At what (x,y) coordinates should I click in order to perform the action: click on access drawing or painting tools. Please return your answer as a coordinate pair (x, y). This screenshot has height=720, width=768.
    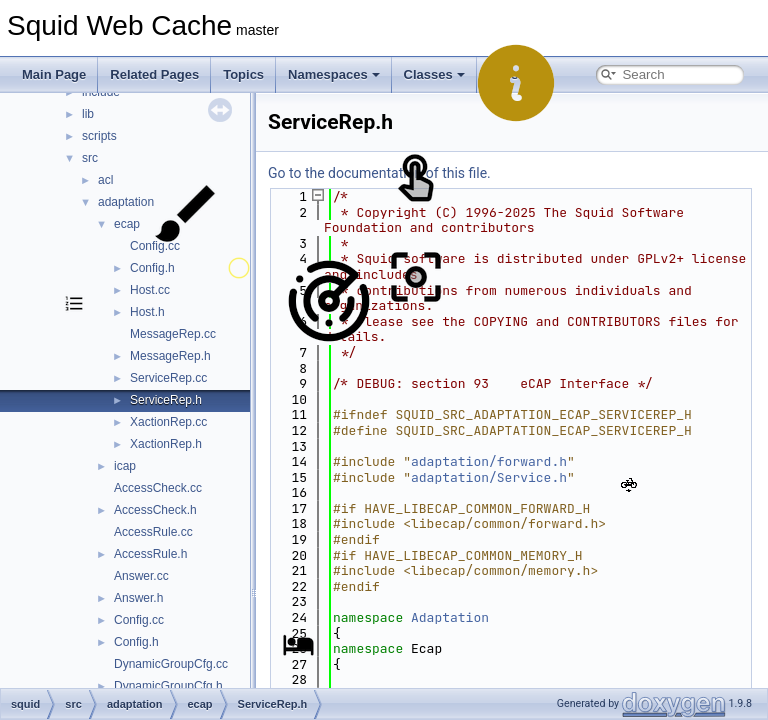
    Looking at the image, I should click on (186, 214).